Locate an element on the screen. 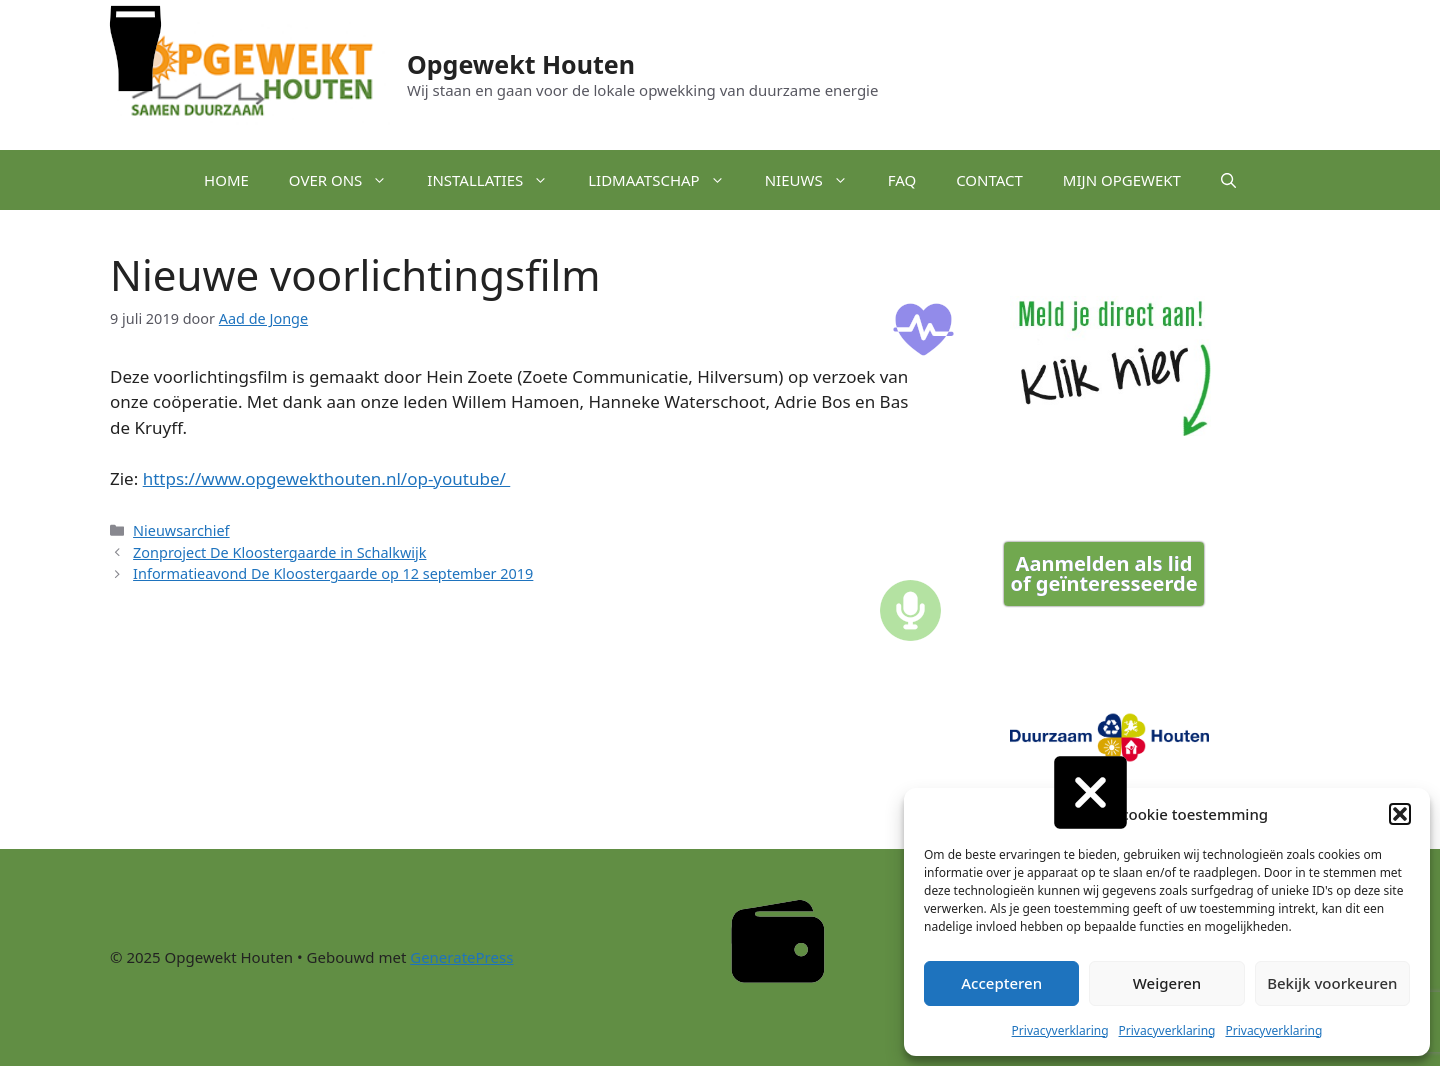  view fitness or health tracking data is located at coordinates (923, 329).